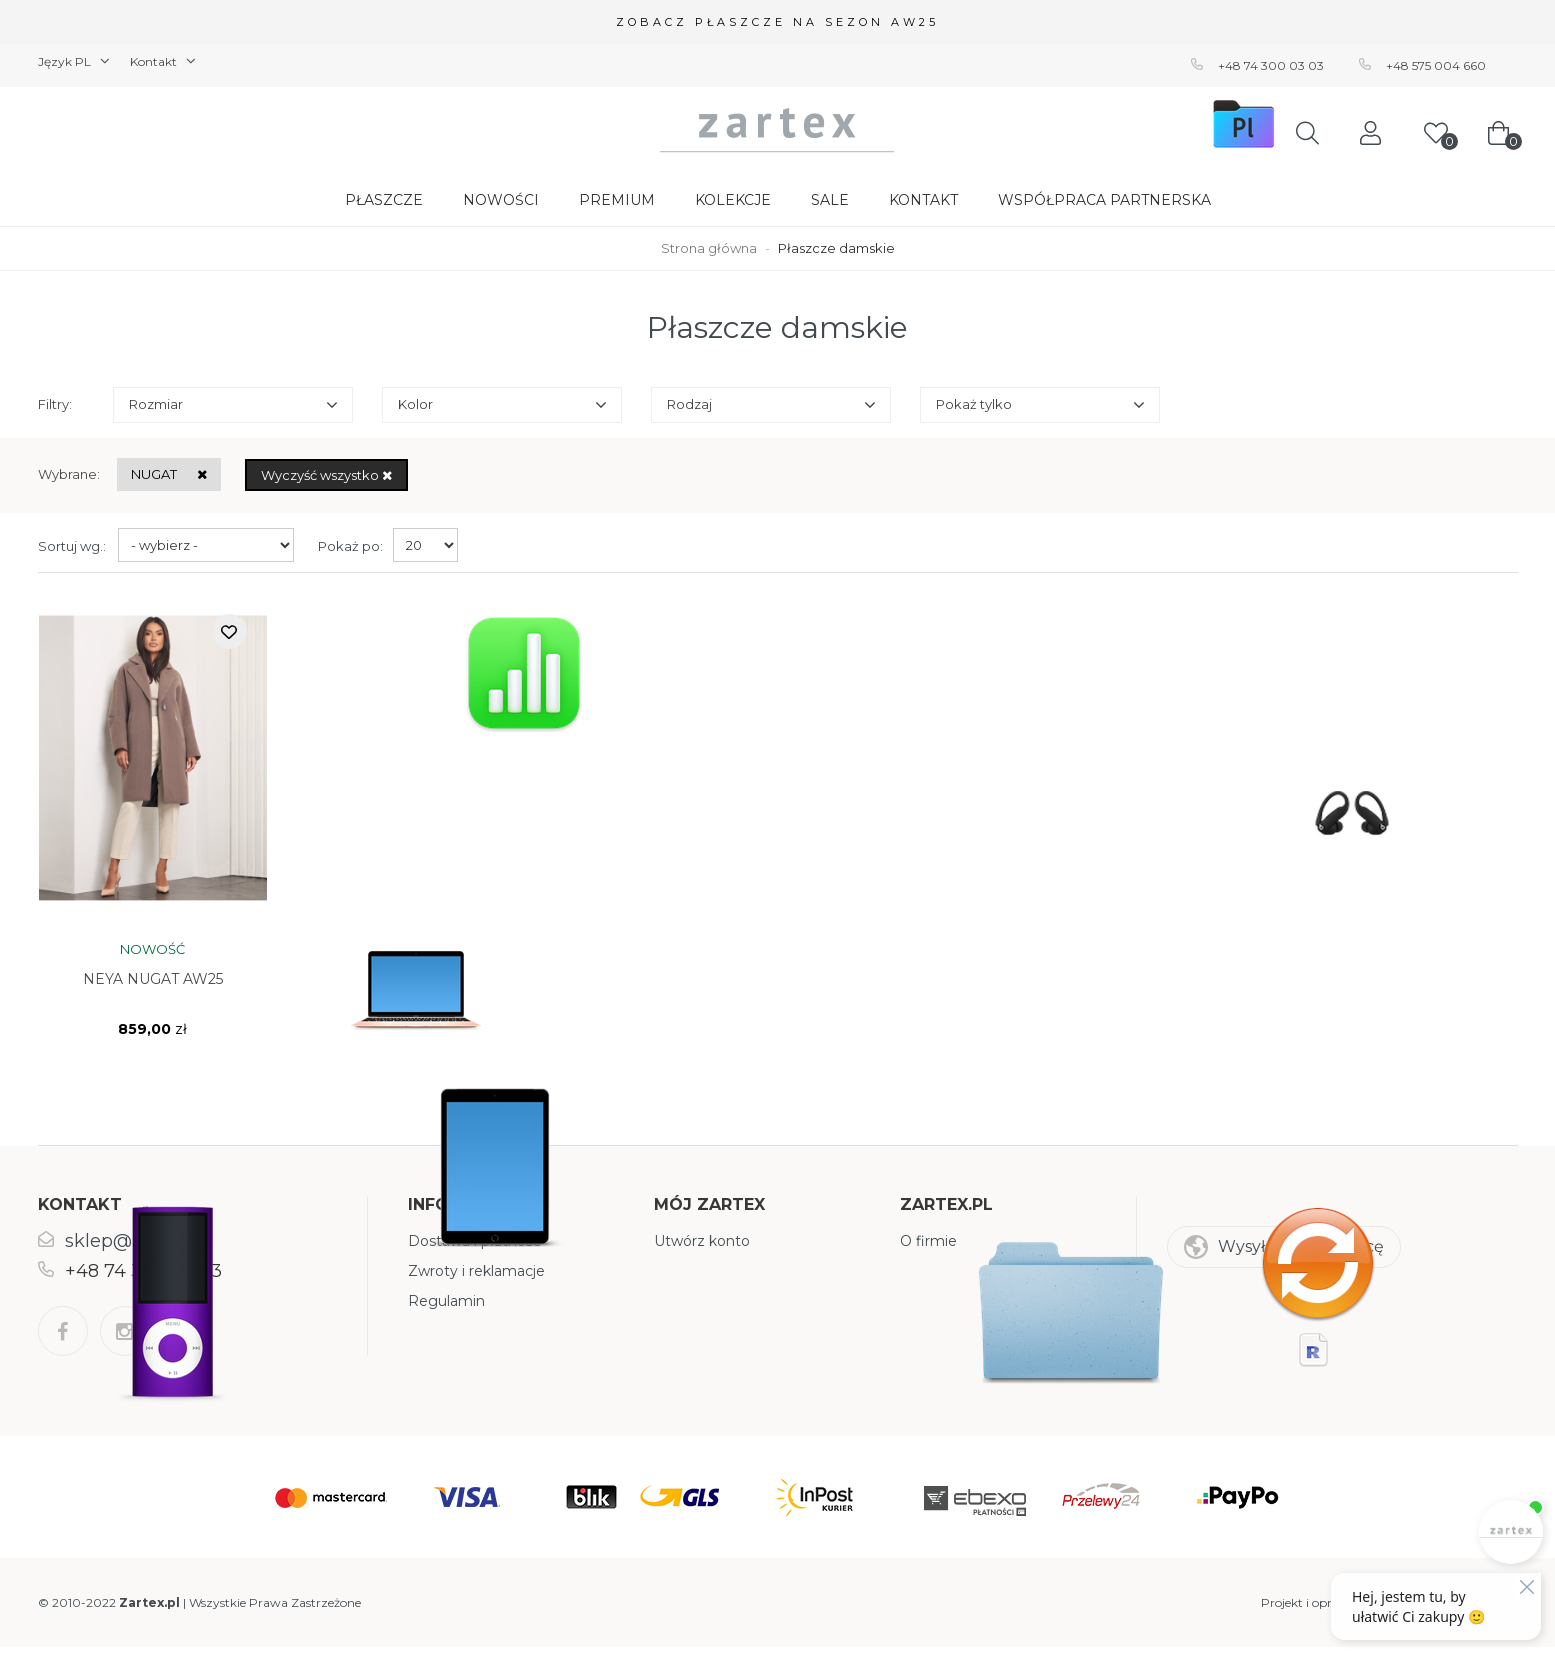  What do you see at coordinates (1071, 1312) in the screenshot?
I see `organize media files in a catalog folder` at bounding box center [1071, 1312].